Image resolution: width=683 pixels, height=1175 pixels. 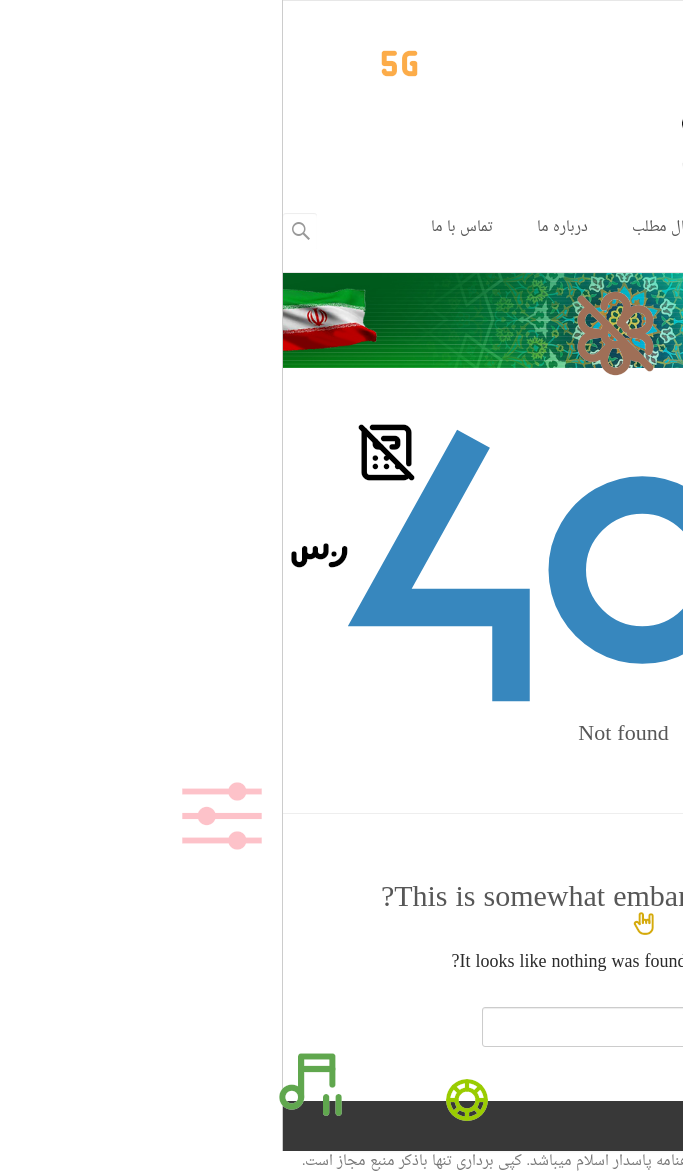 I want to click on calculator function disabled, so click(x=386, y=452).